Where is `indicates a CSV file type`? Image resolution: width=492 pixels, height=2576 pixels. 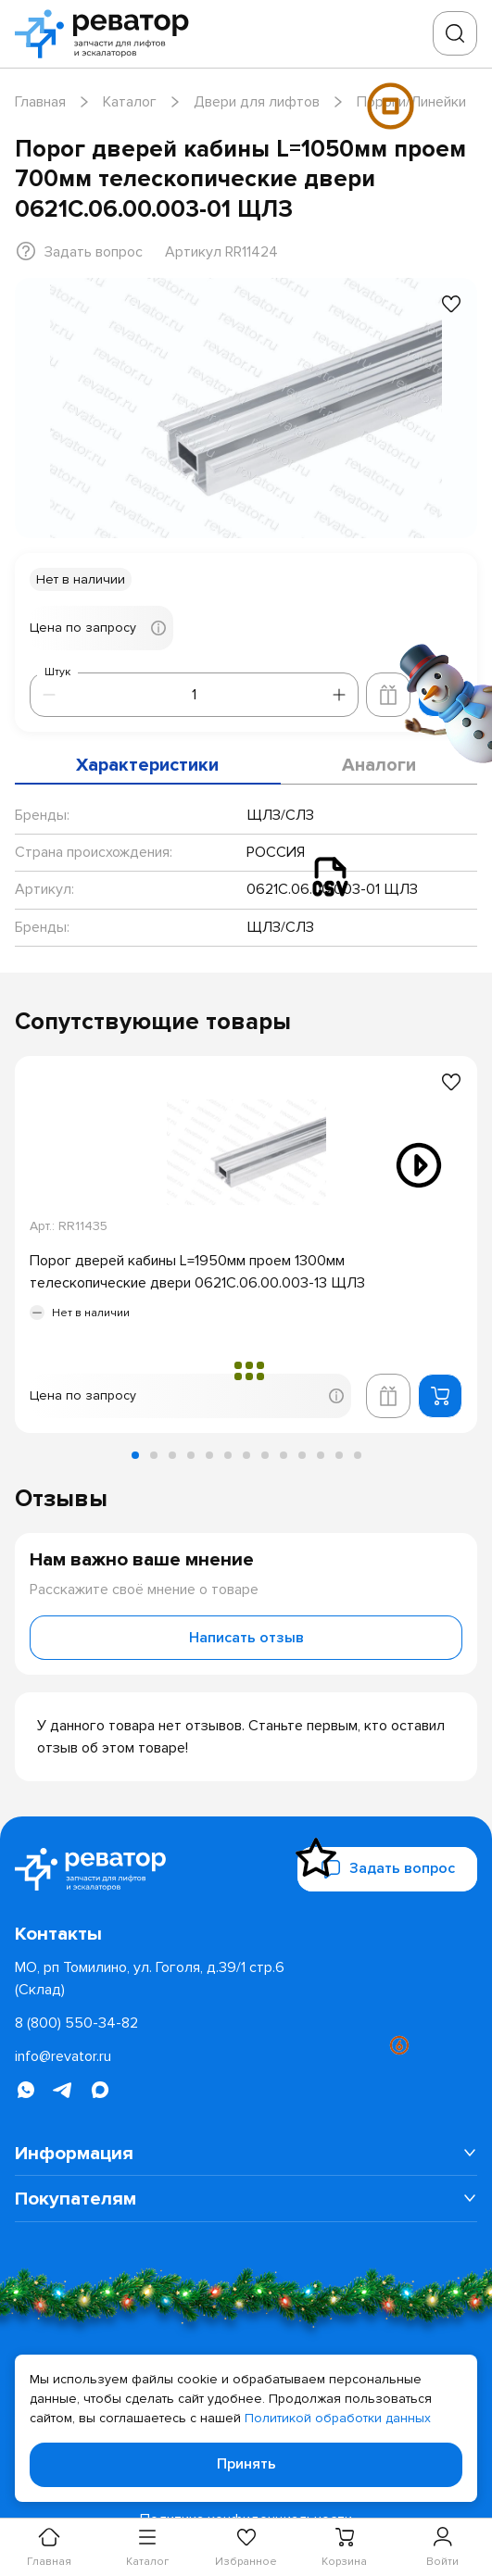
indicates a CSV file type is located at coordinates (330, 876).